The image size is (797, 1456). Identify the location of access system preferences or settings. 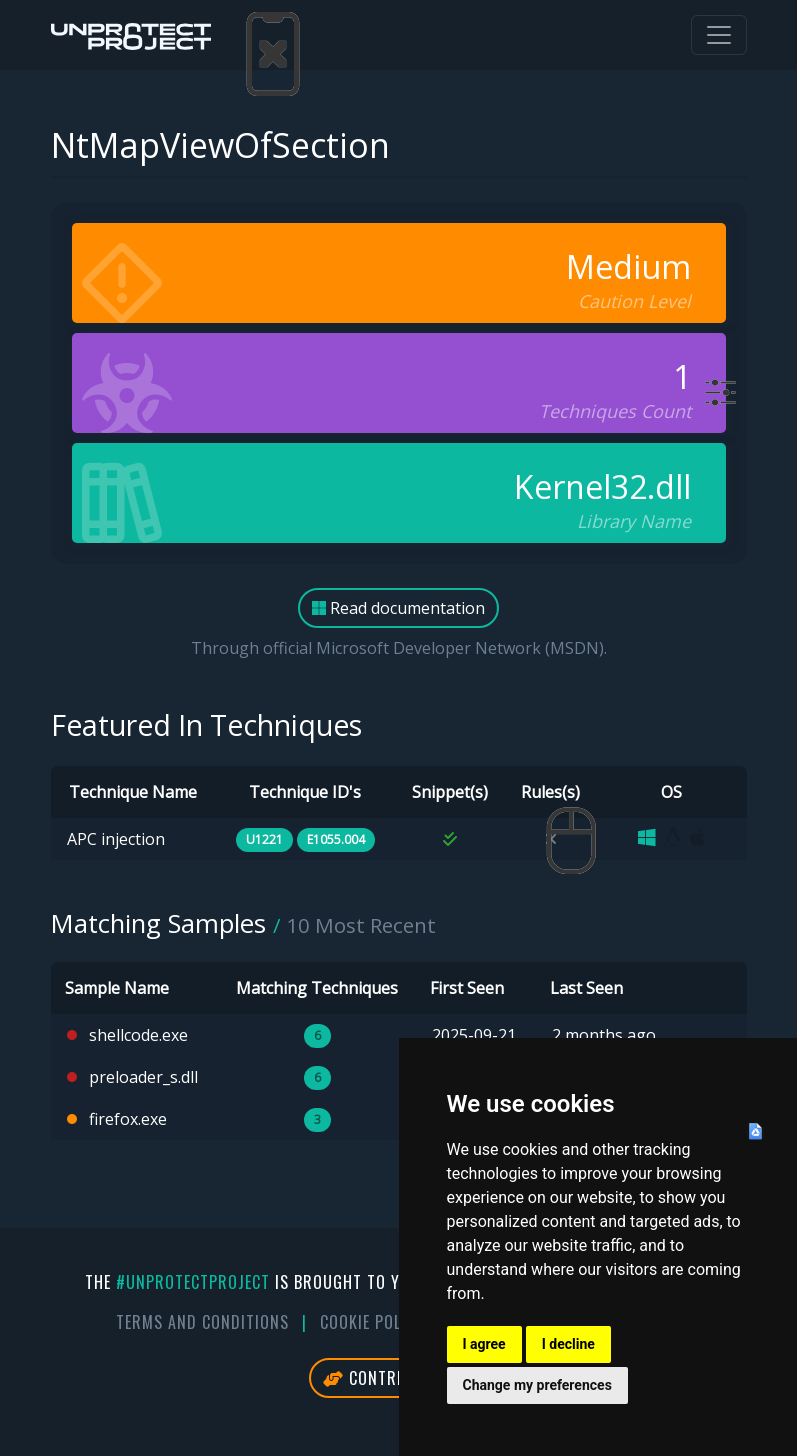
(720, 392).